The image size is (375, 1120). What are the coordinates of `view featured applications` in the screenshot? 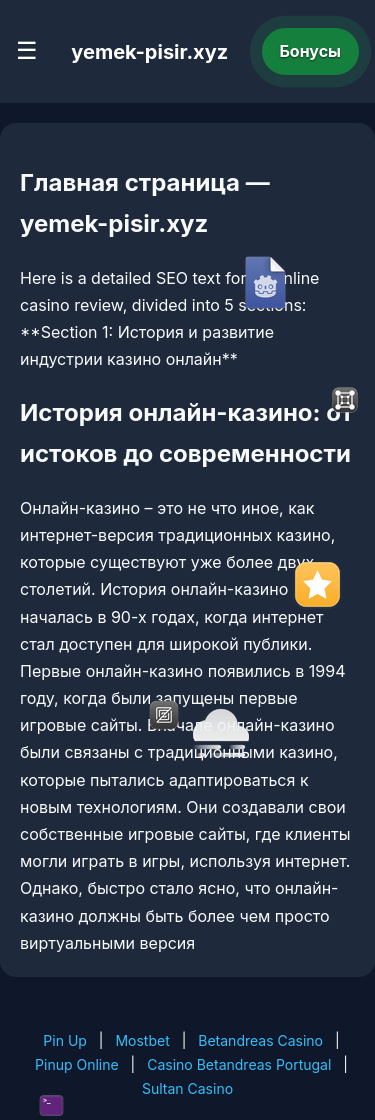 It's located at (317, 584).